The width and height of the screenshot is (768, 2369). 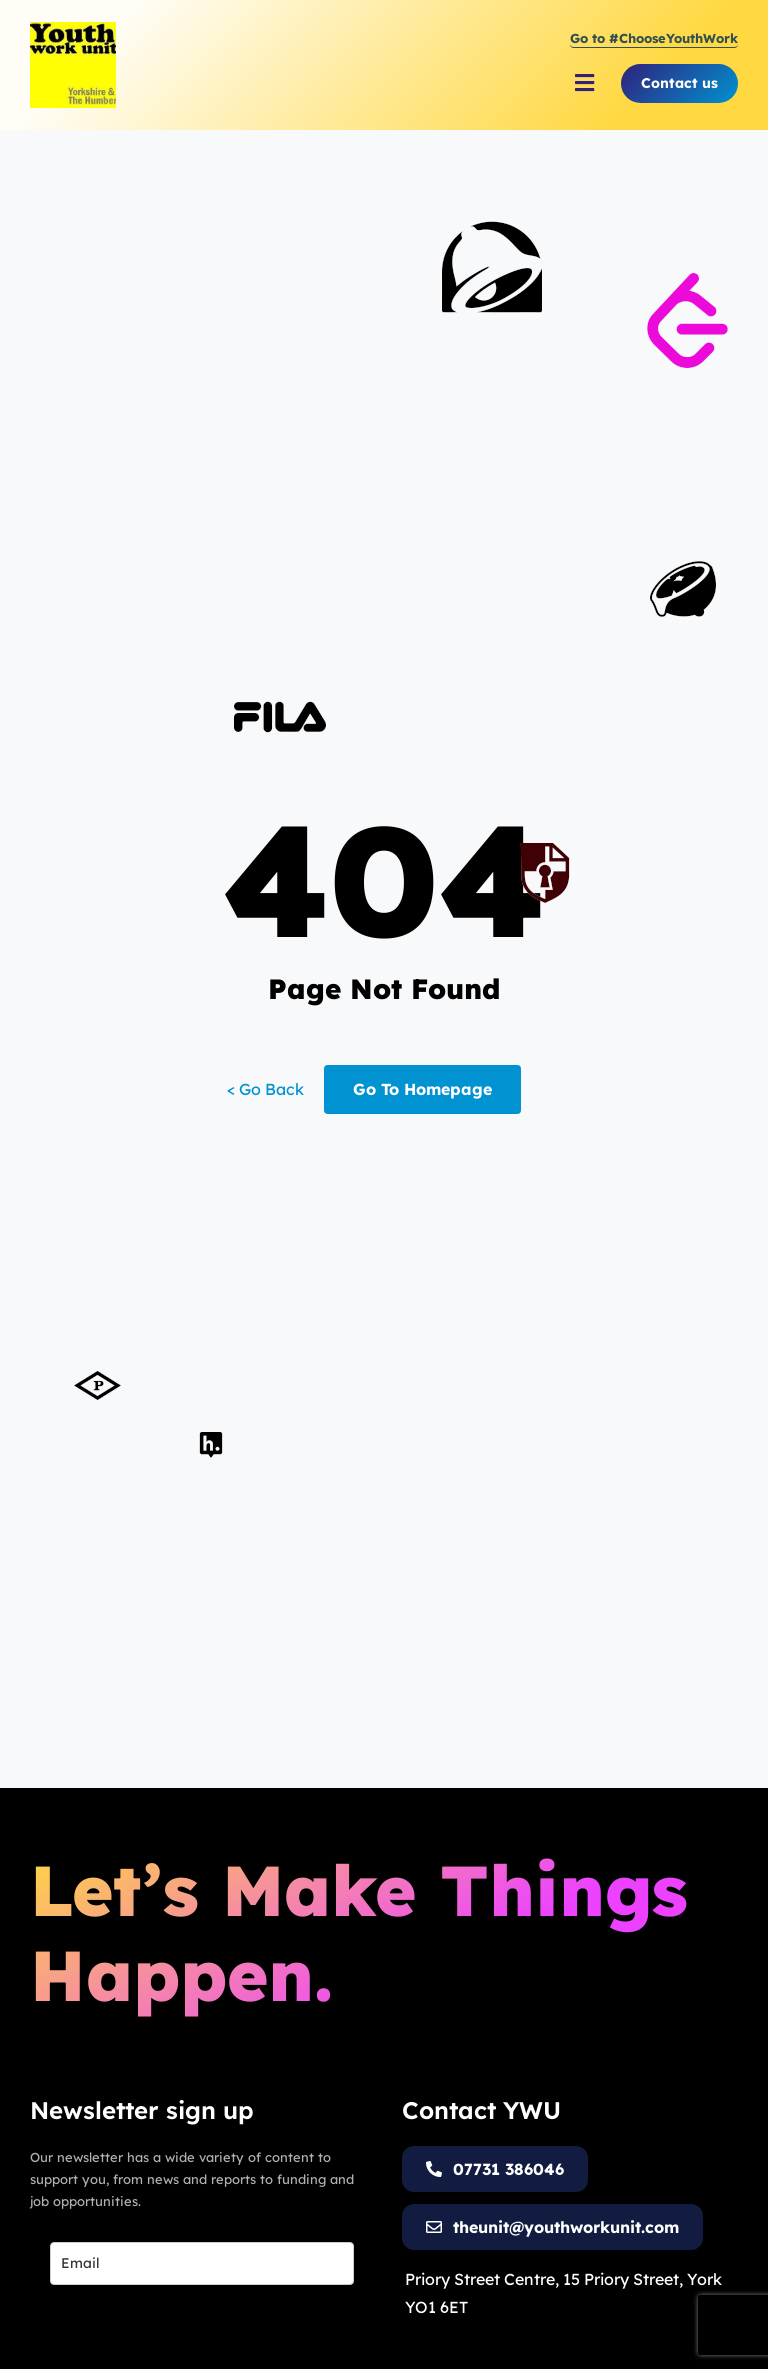 I want to click on powers brand logo, so click(x=97, y=1385).